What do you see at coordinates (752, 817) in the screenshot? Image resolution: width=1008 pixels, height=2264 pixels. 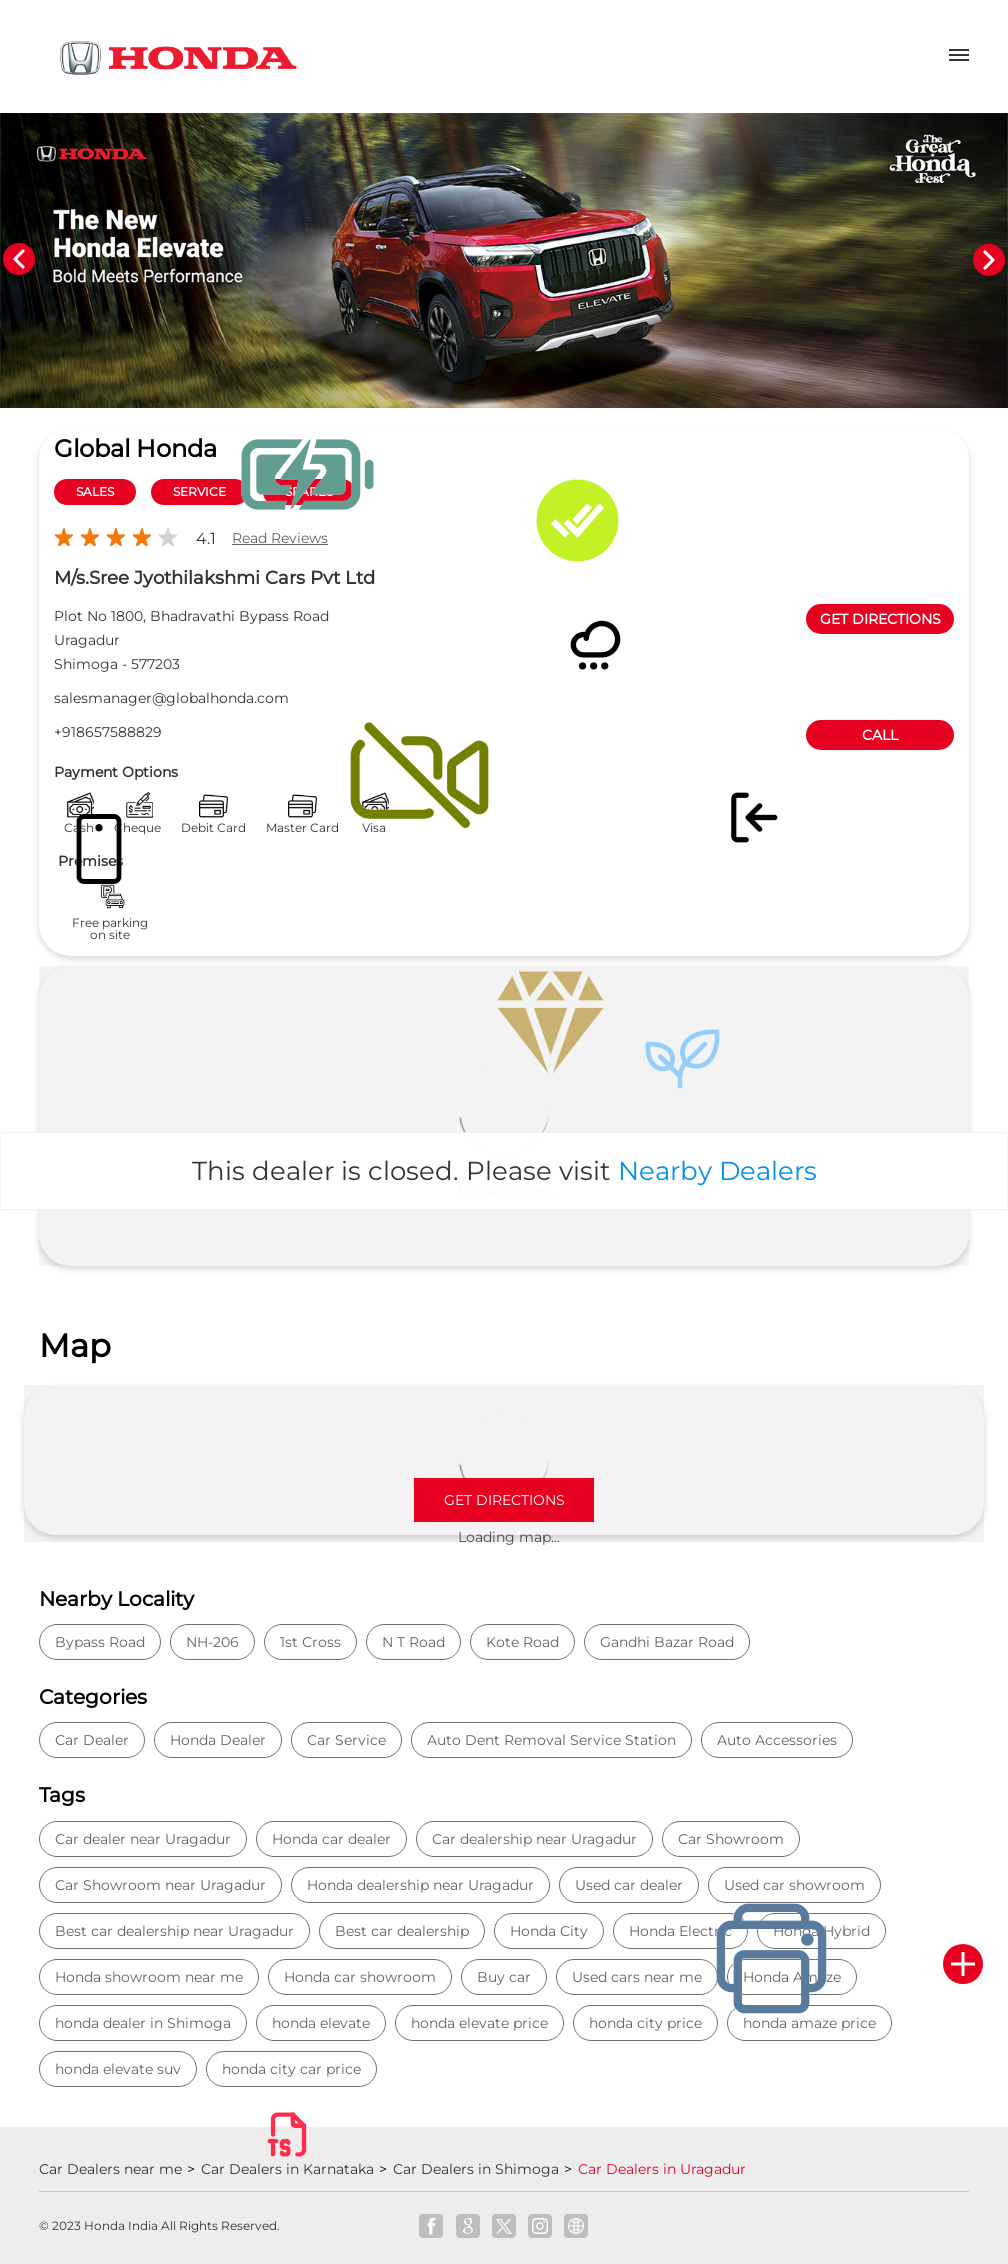 I see `sign in to your account` at bounding box center [752, 817].